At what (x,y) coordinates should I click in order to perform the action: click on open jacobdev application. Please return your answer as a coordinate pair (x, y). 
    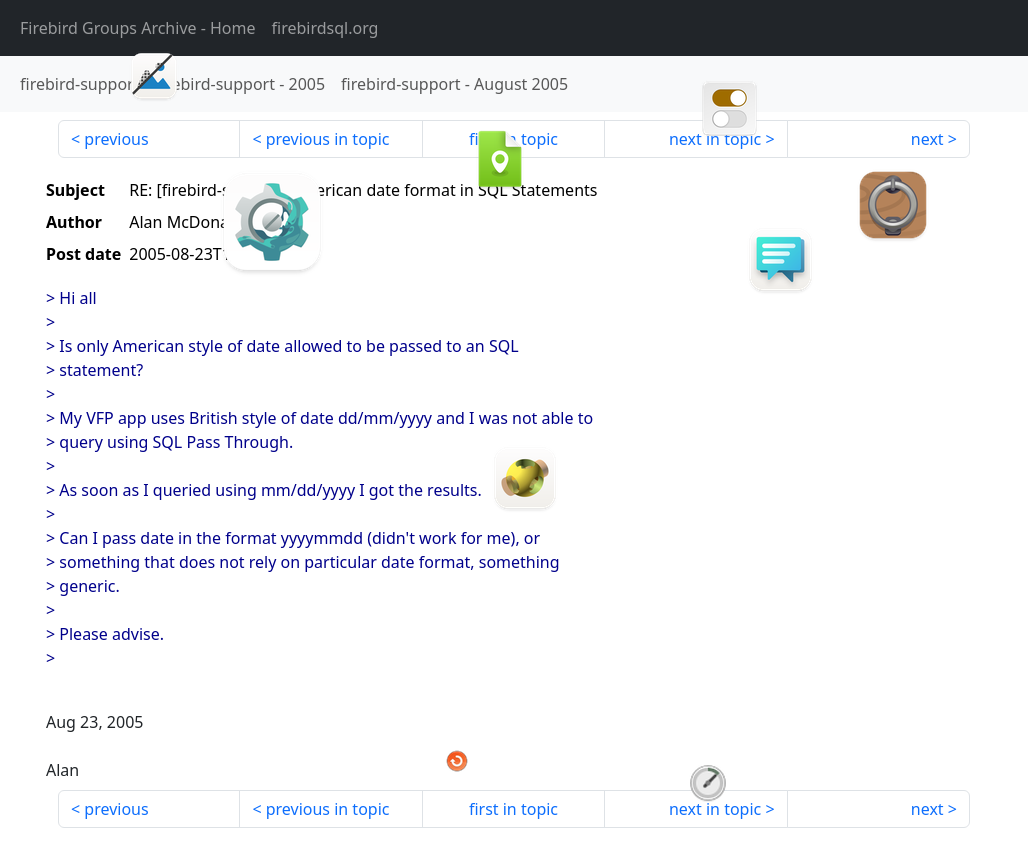
    Looking at the image, I should click on (272, 222).